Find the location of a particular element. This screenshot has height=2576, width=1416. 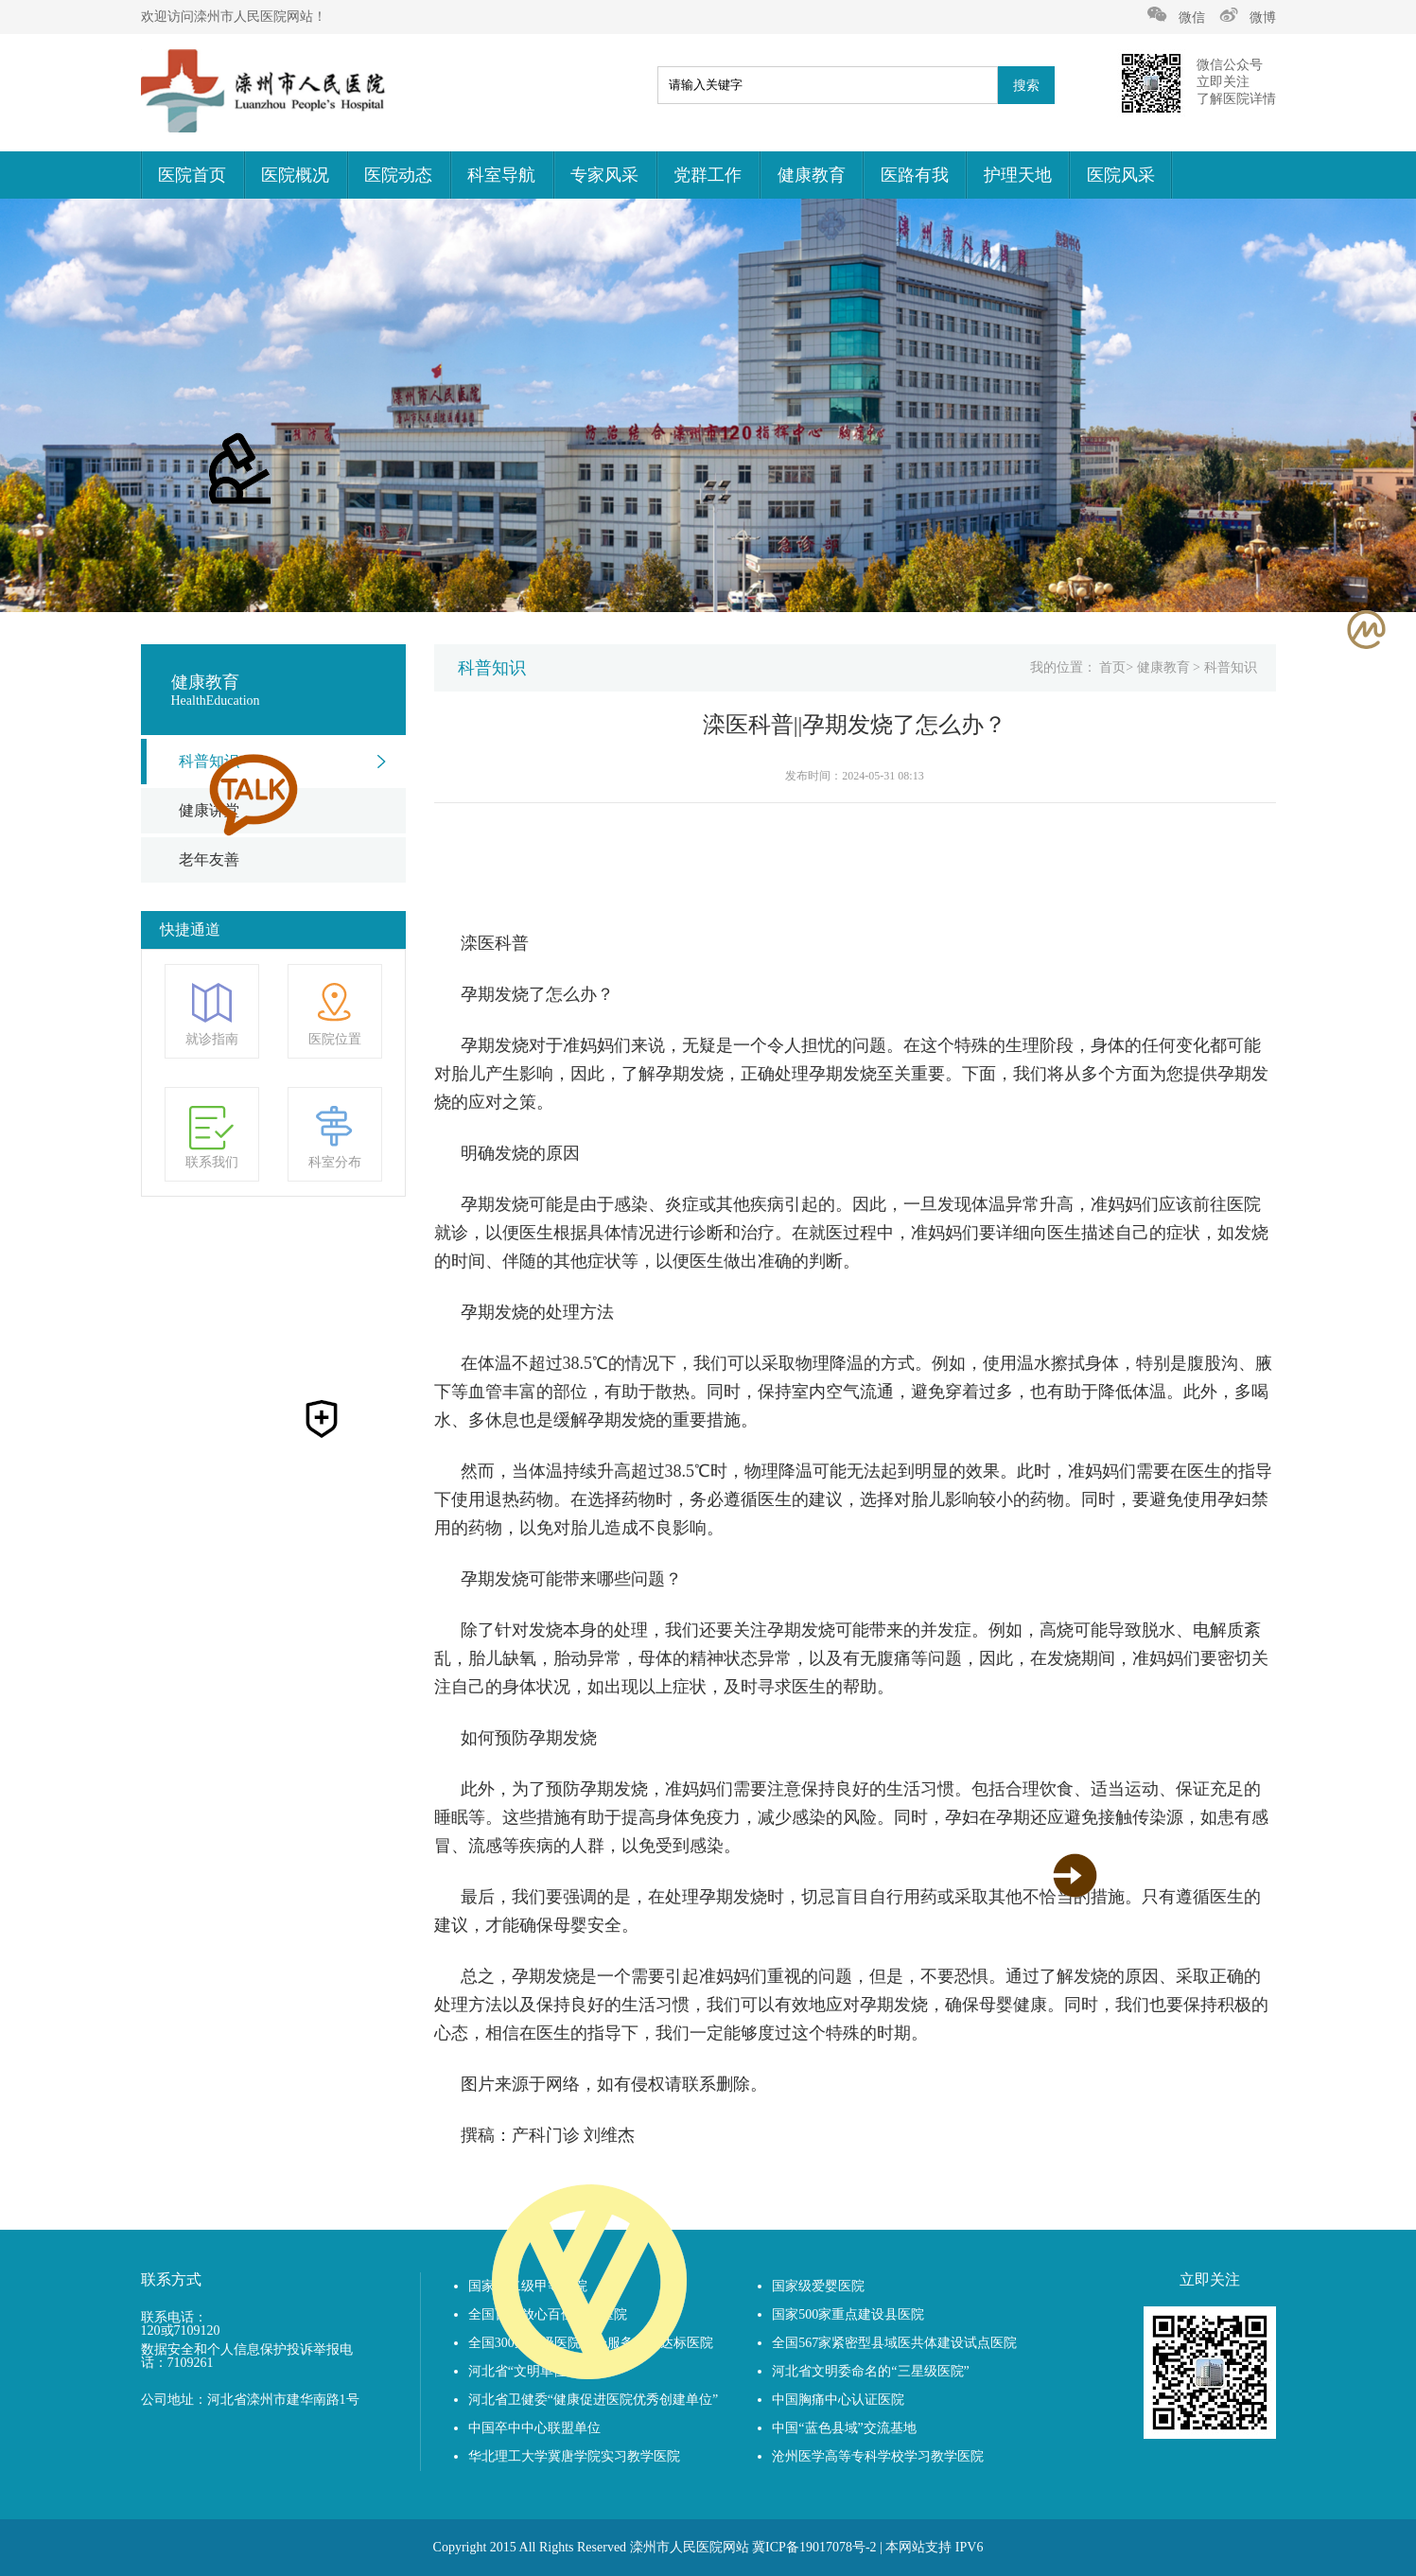

add security protection or shield is located at coordinates (322, 1419).